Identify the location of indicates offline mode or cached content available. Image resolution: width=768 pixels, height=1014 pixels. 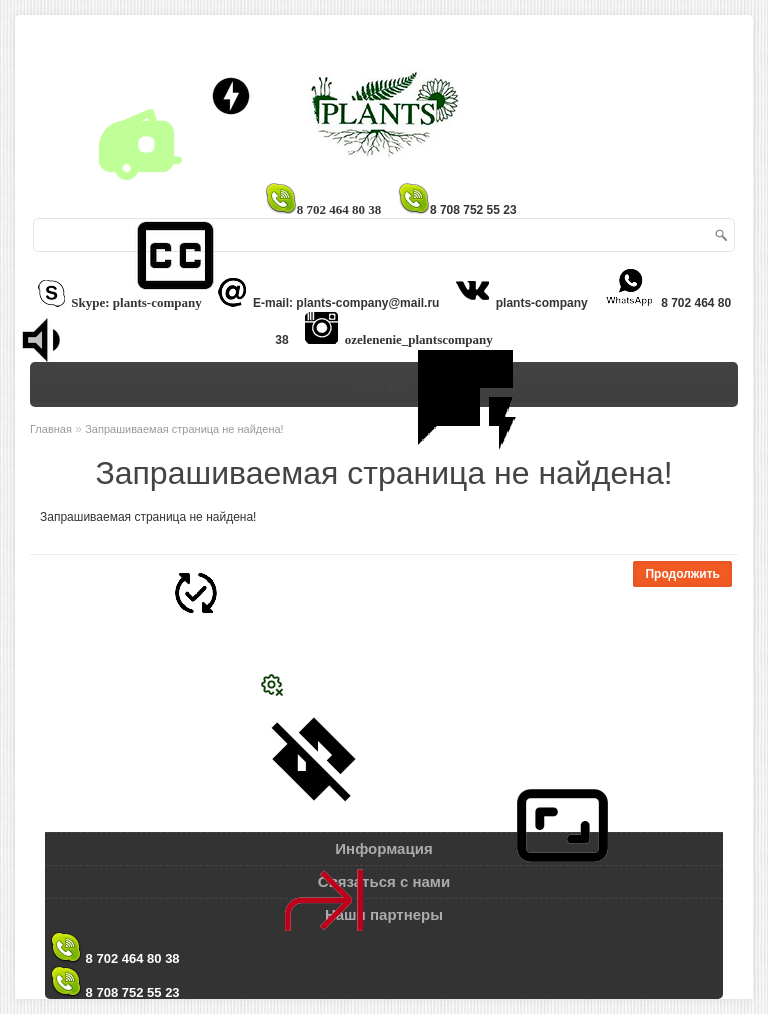
(231, 96).